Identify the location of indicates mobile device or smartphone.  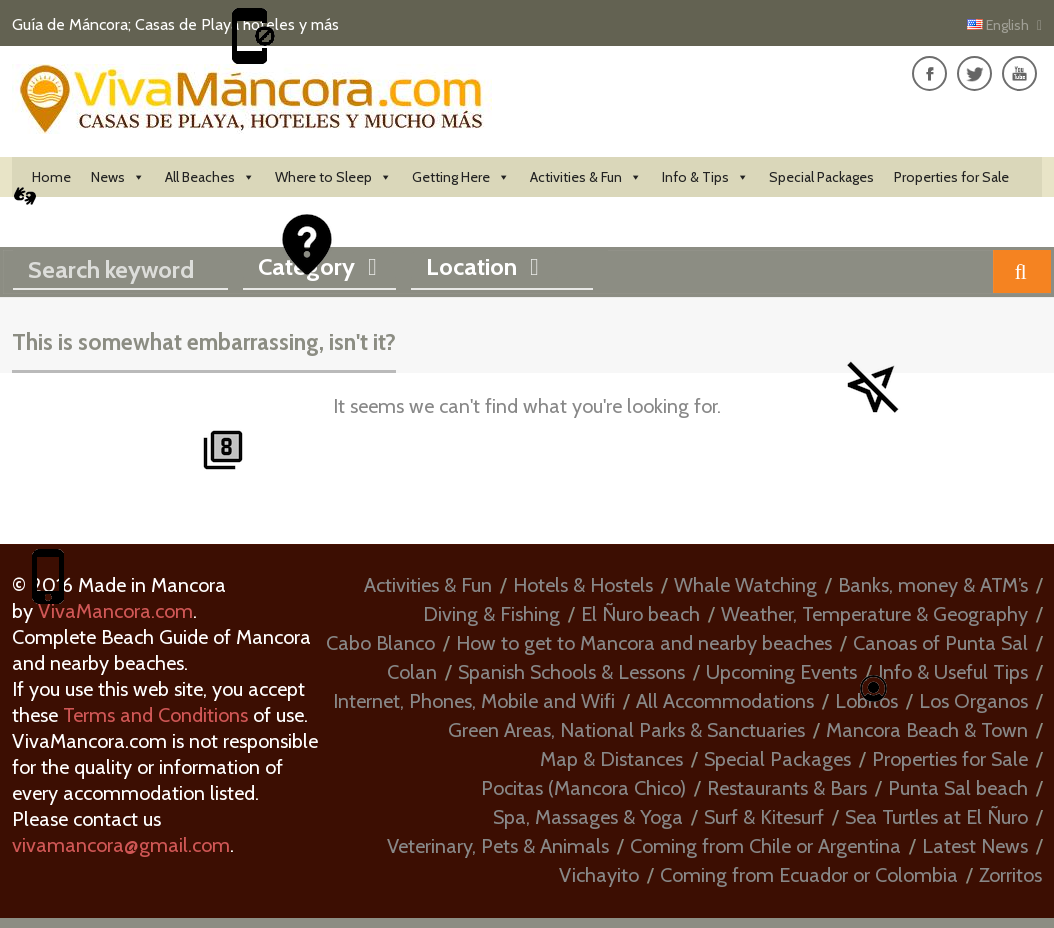
(49, 576).